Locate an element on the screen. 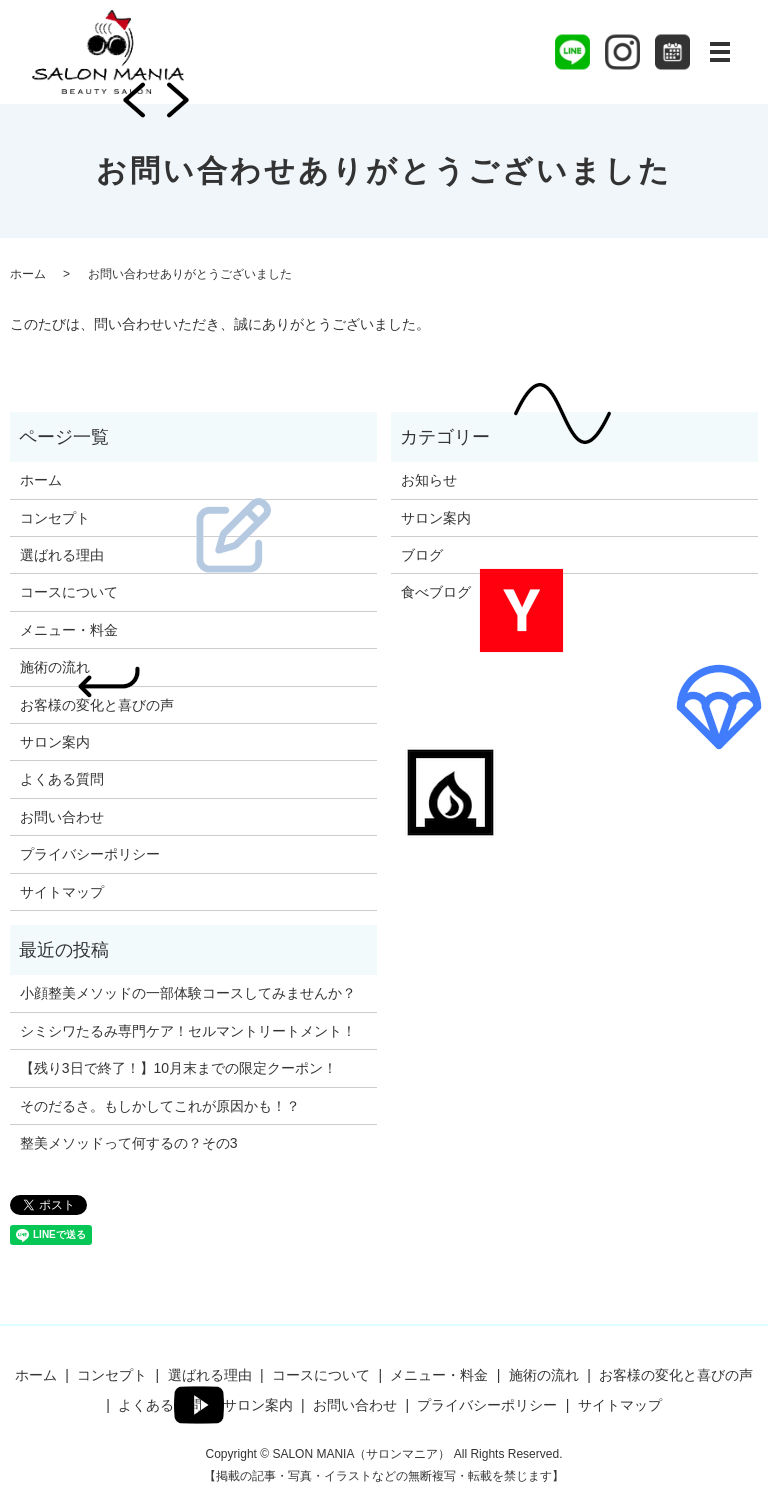 The height and width of the screenshot is (1492, 768). access emergency or backup support options is located at coordinates (719, 707).